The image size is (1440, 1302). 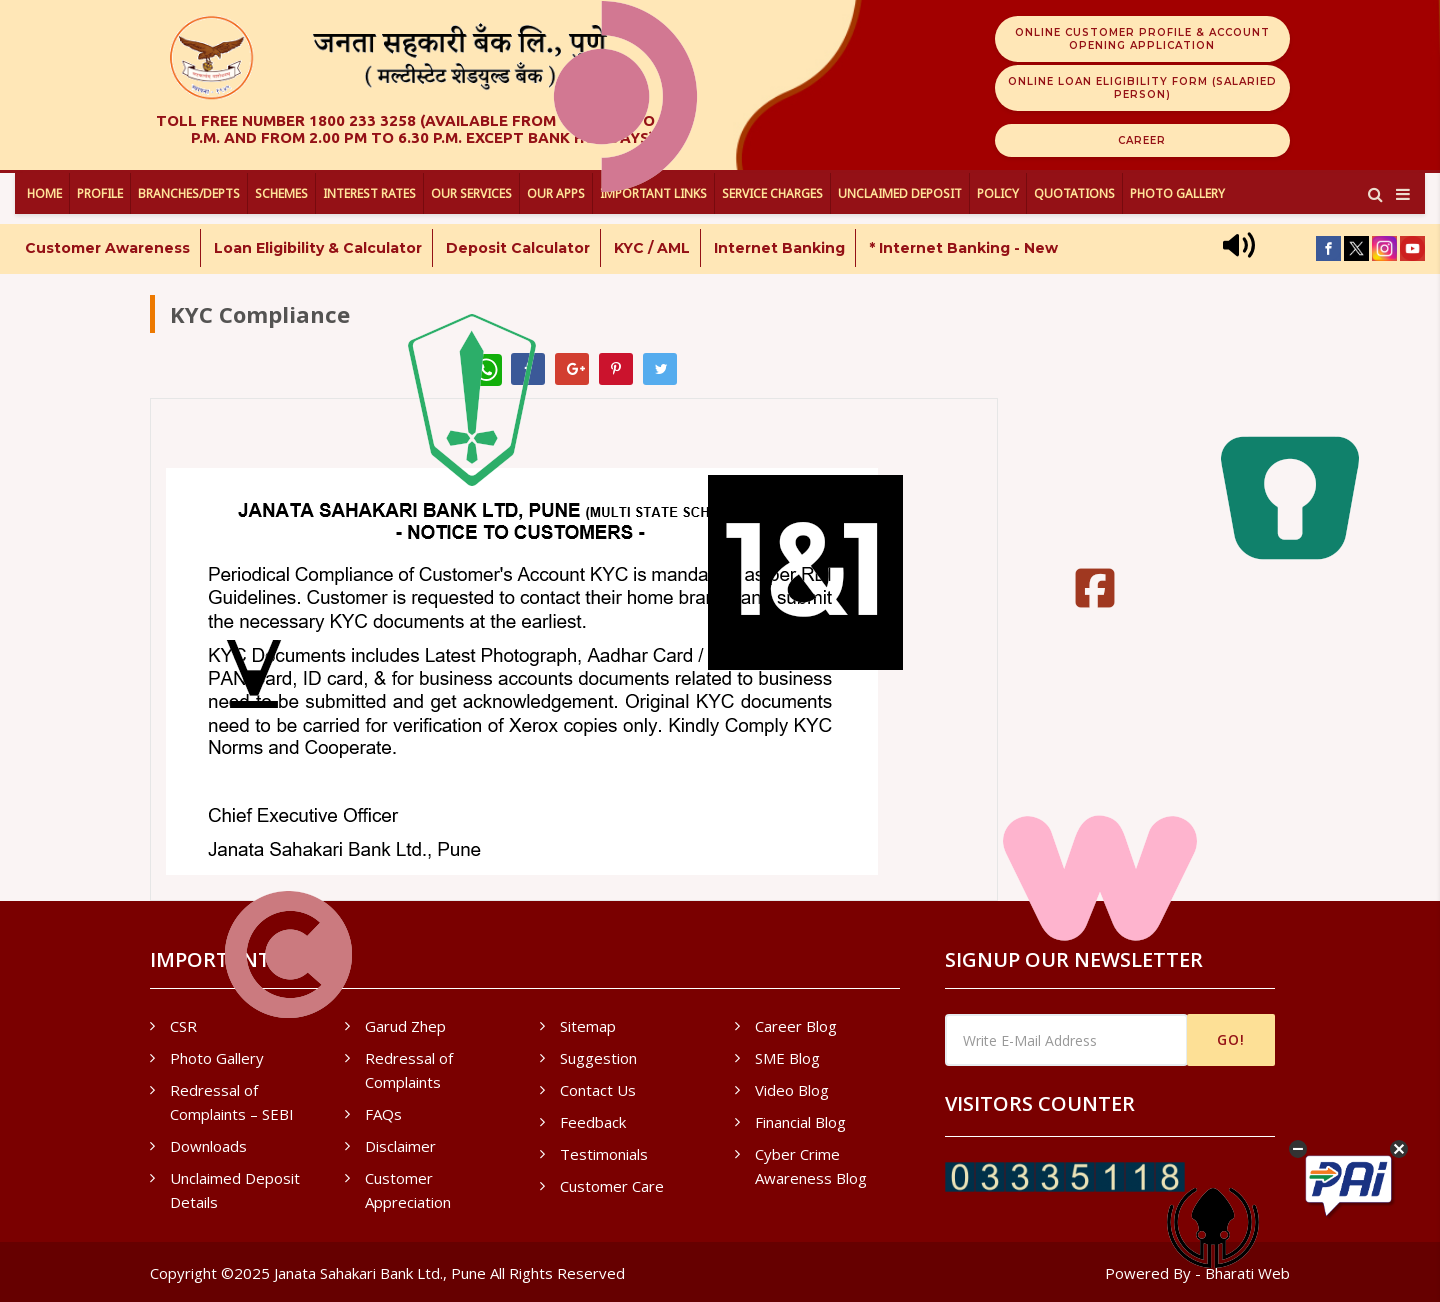 I want to click on launch heroic games launcher, so click(x=472, y=400).